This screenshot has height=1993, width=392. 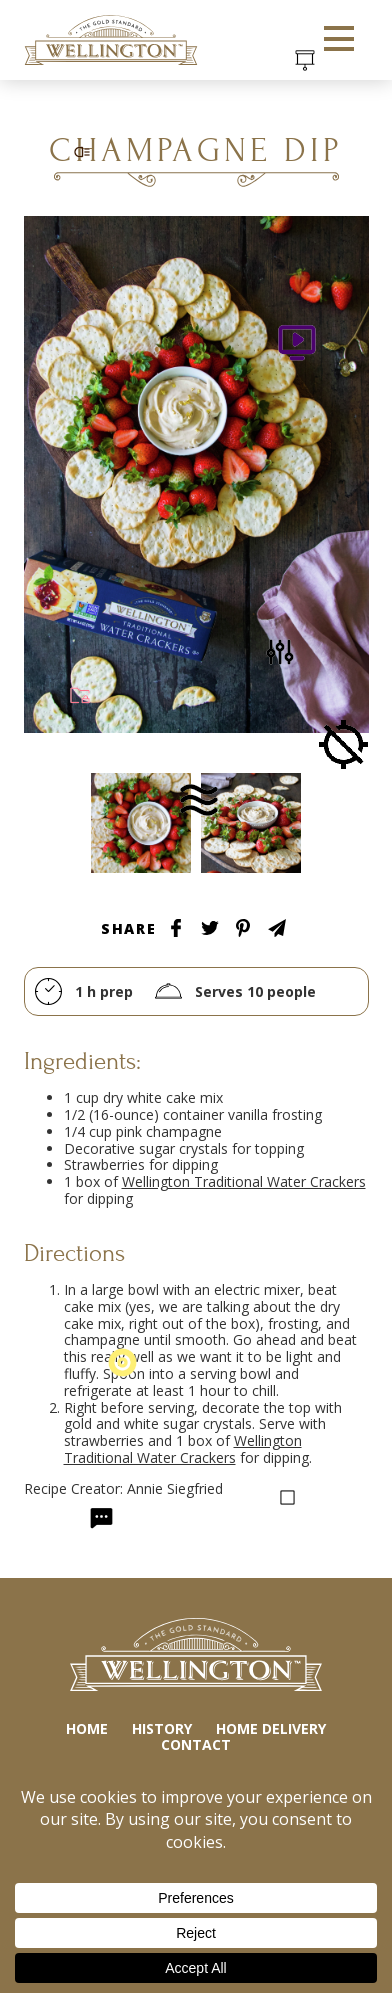 I want to click on start a presentation or slideshow, so click(x=305, y=59).